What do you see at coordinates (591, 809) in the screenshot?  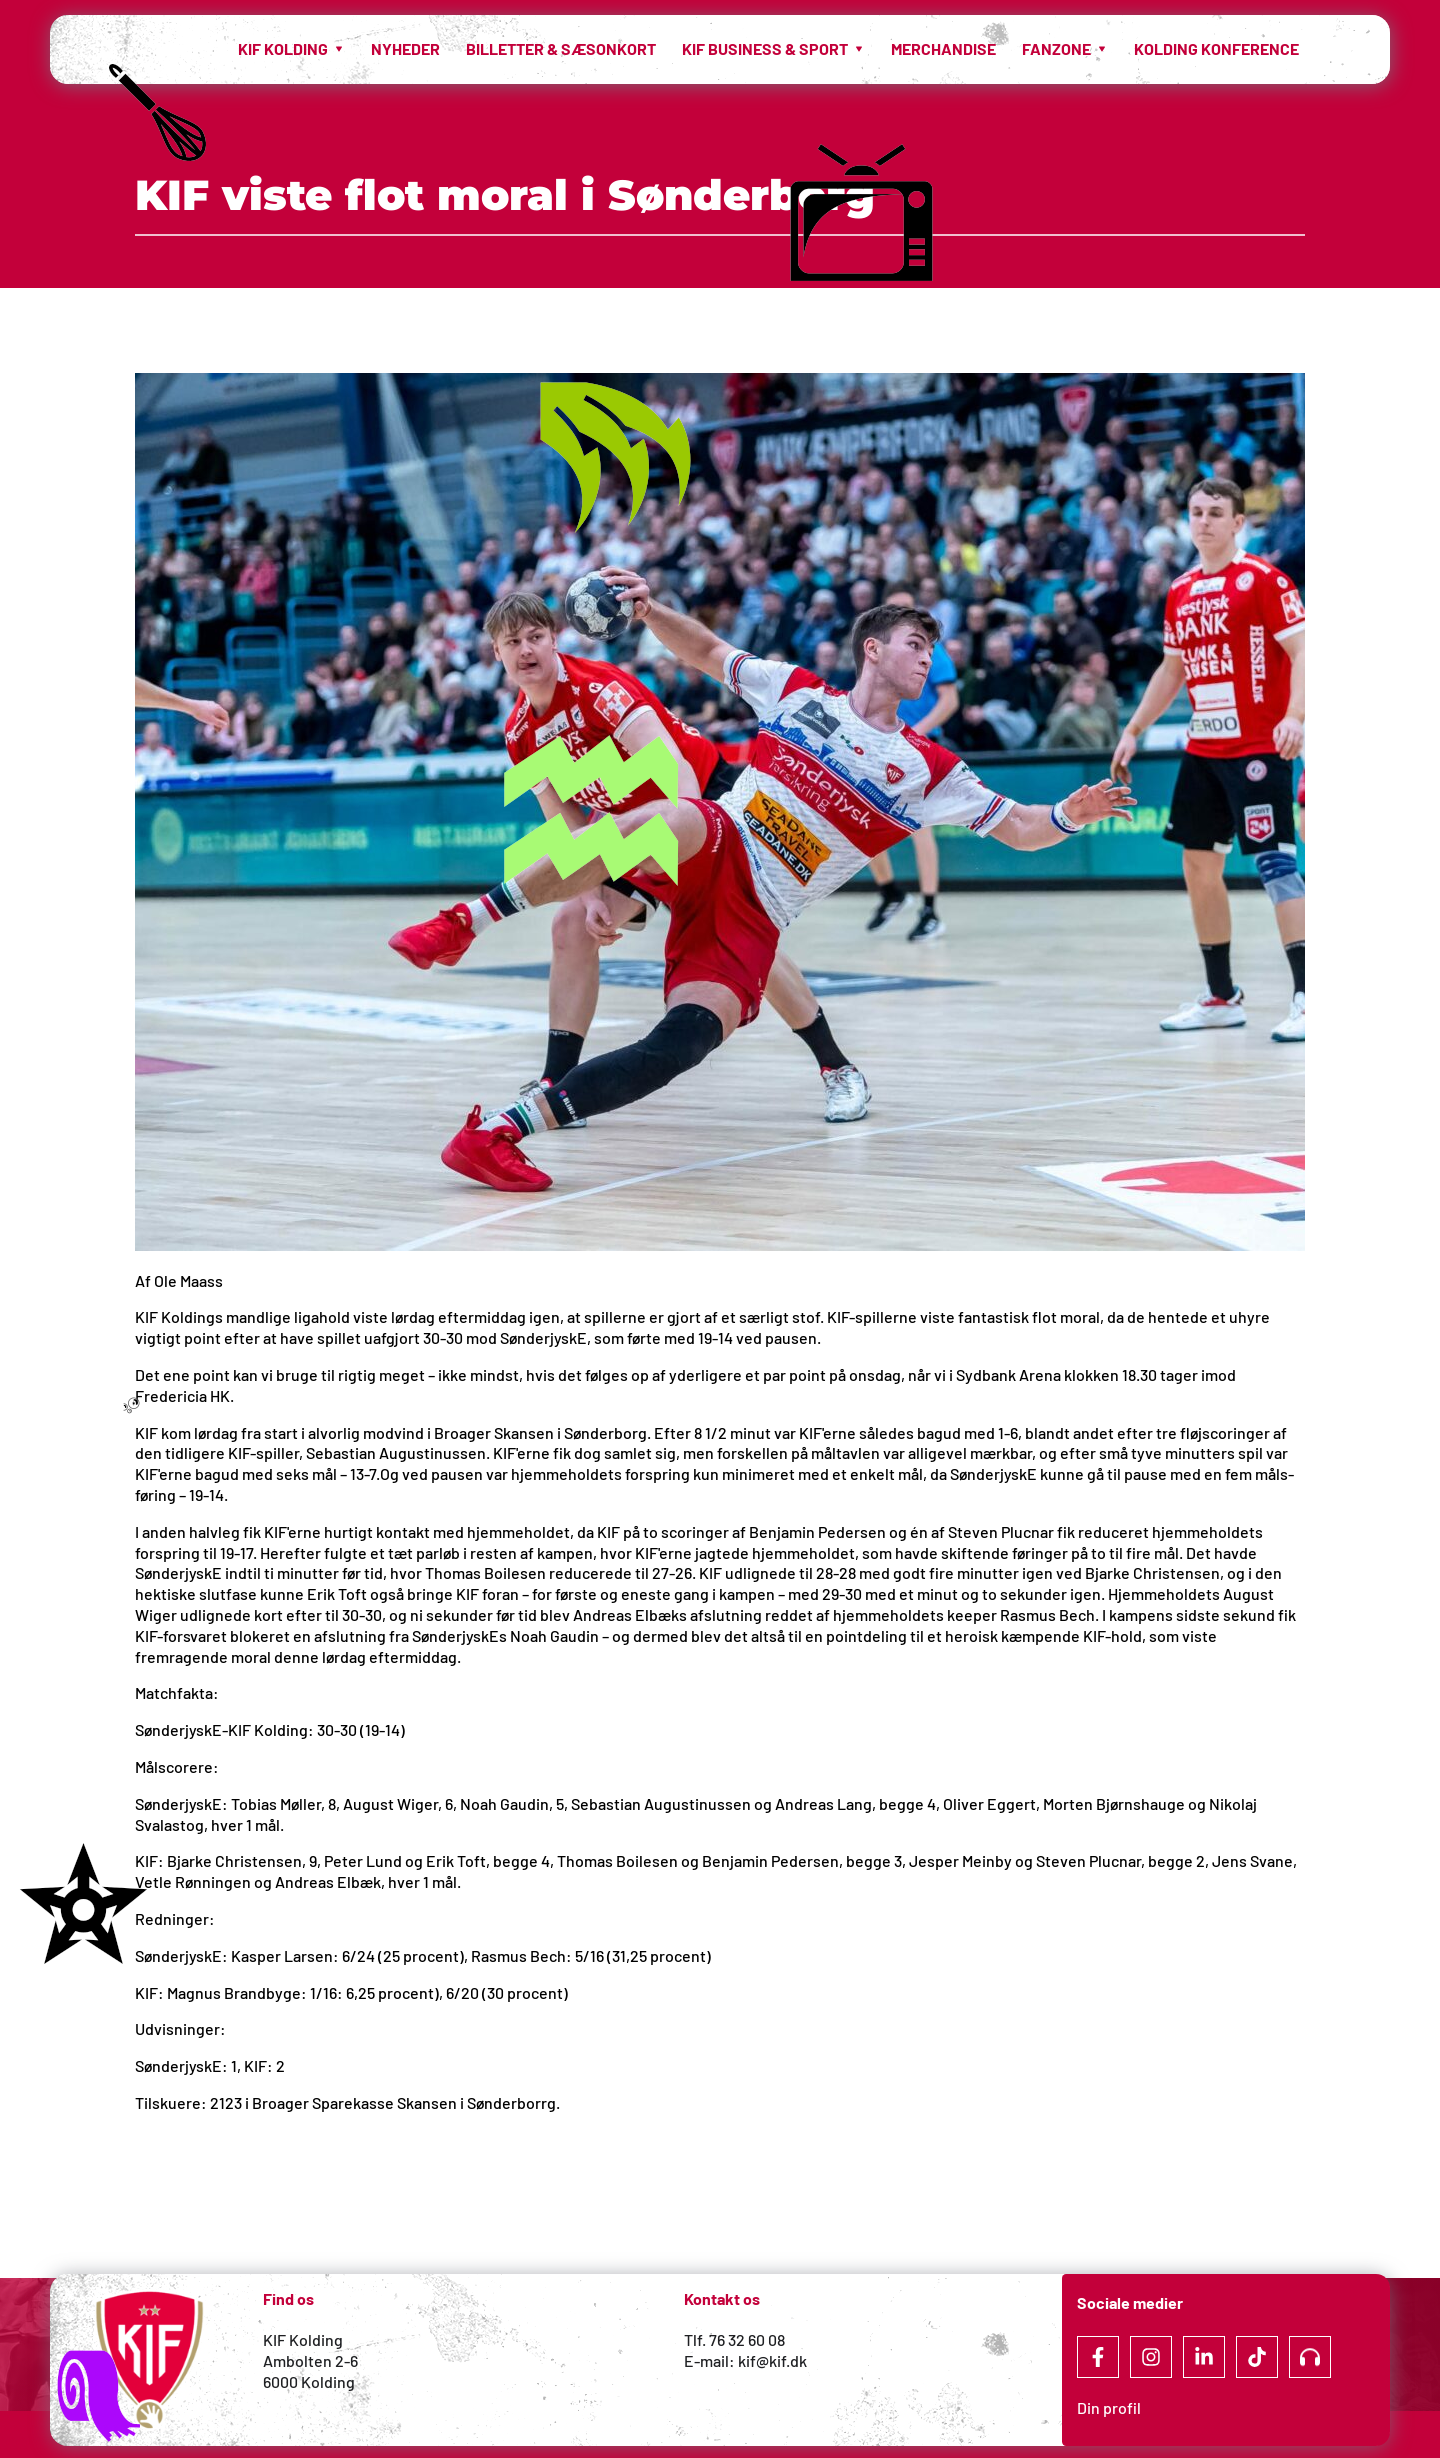 I see `aquarius zodiac sign indicator` at bounding box center [591, 809].